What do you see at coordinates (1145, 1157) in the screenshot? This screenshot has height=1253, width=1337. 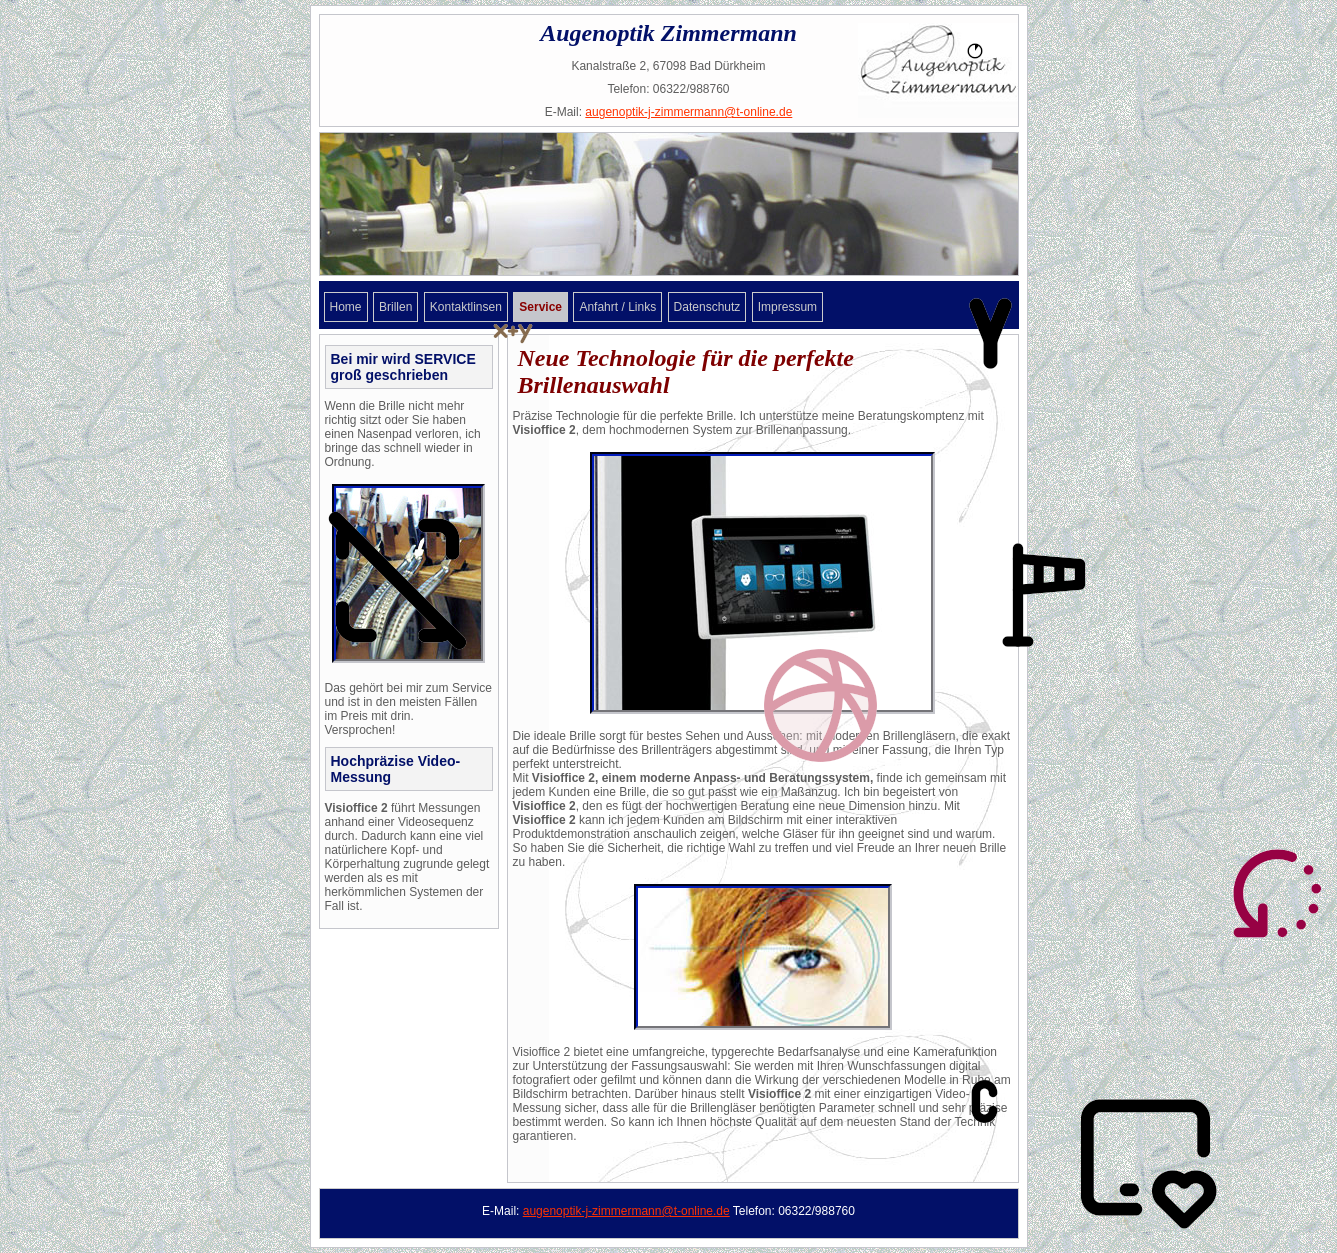 I see `add tablet to favorites` at bounding box center [1145, 1157].